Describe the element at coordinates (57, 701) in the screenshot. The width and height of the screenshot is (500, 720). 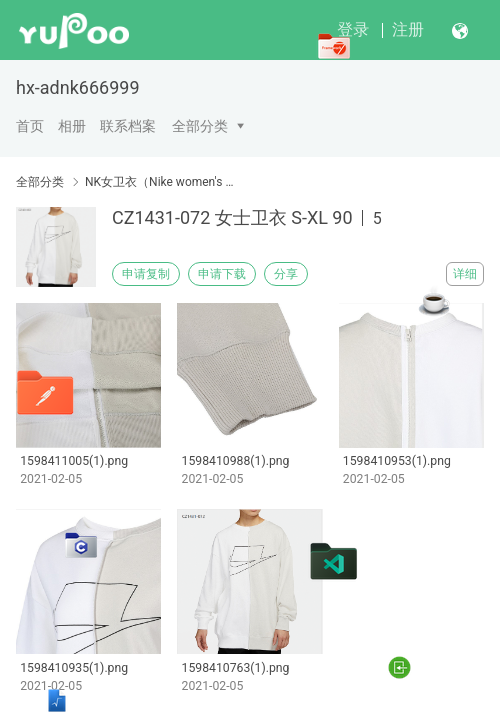
I see `a root data file or scientific dataset document` at that location.